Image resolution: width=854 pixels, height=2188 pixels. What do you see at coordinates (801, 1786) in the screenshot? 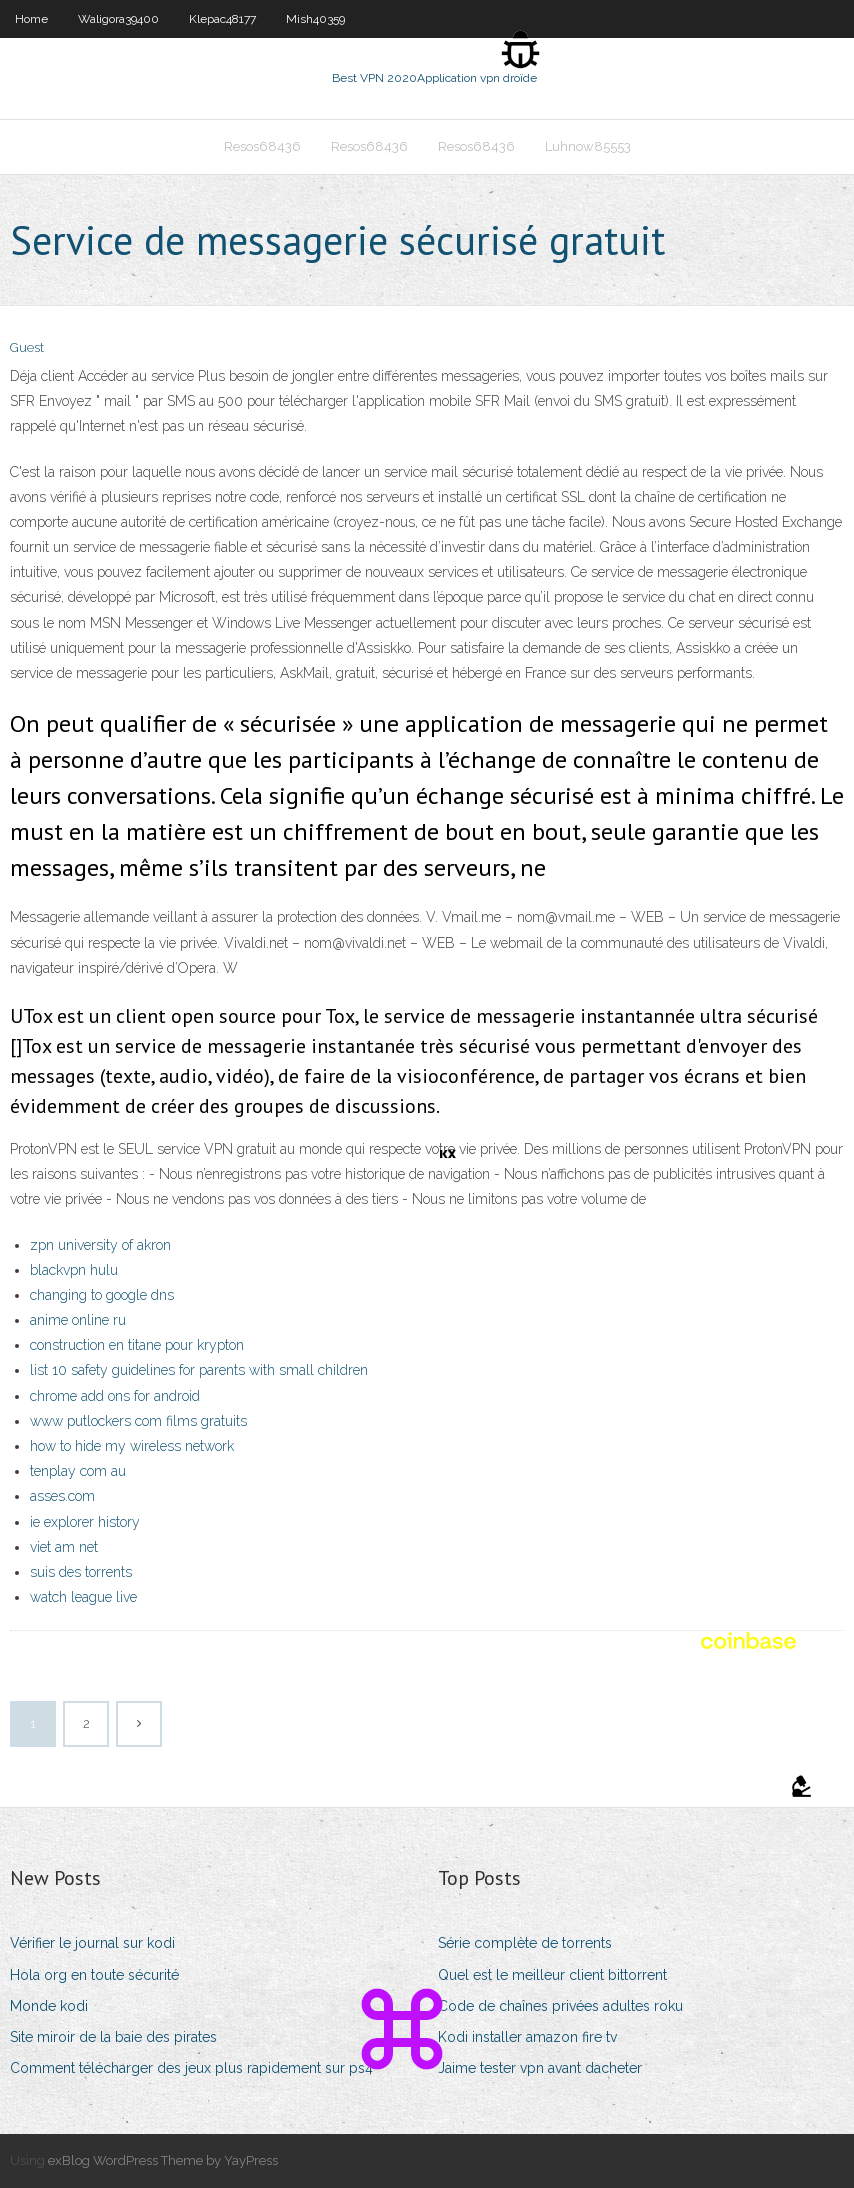
I see `access laboratory or research features` at bounding box center [801, 1786].